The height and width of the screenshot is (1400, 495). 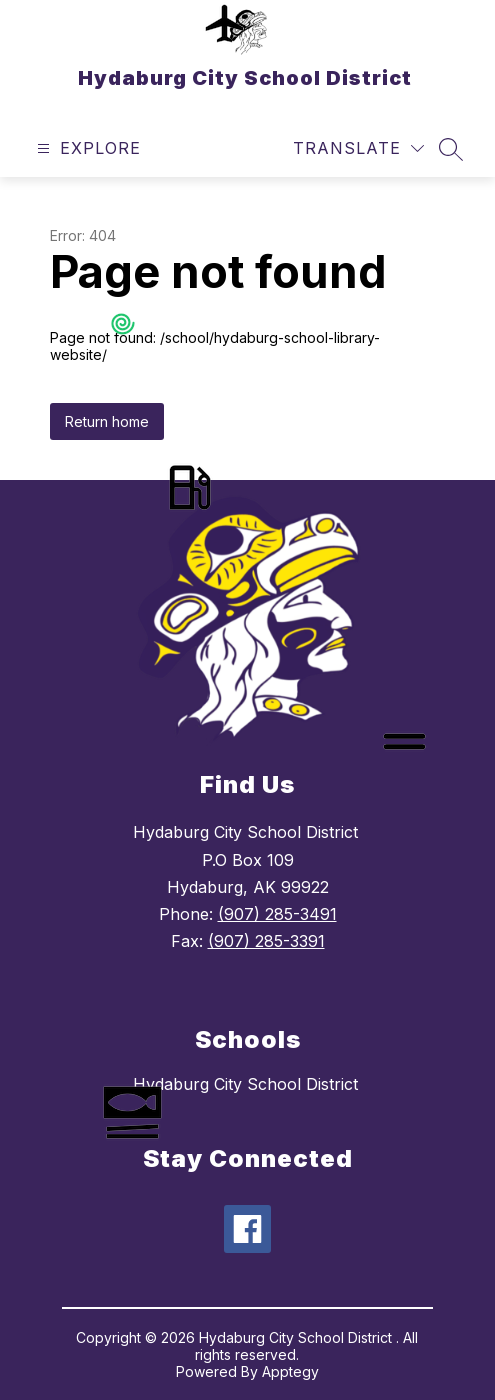 I want to click on enable airplane mode, so click(x=224, y=23).